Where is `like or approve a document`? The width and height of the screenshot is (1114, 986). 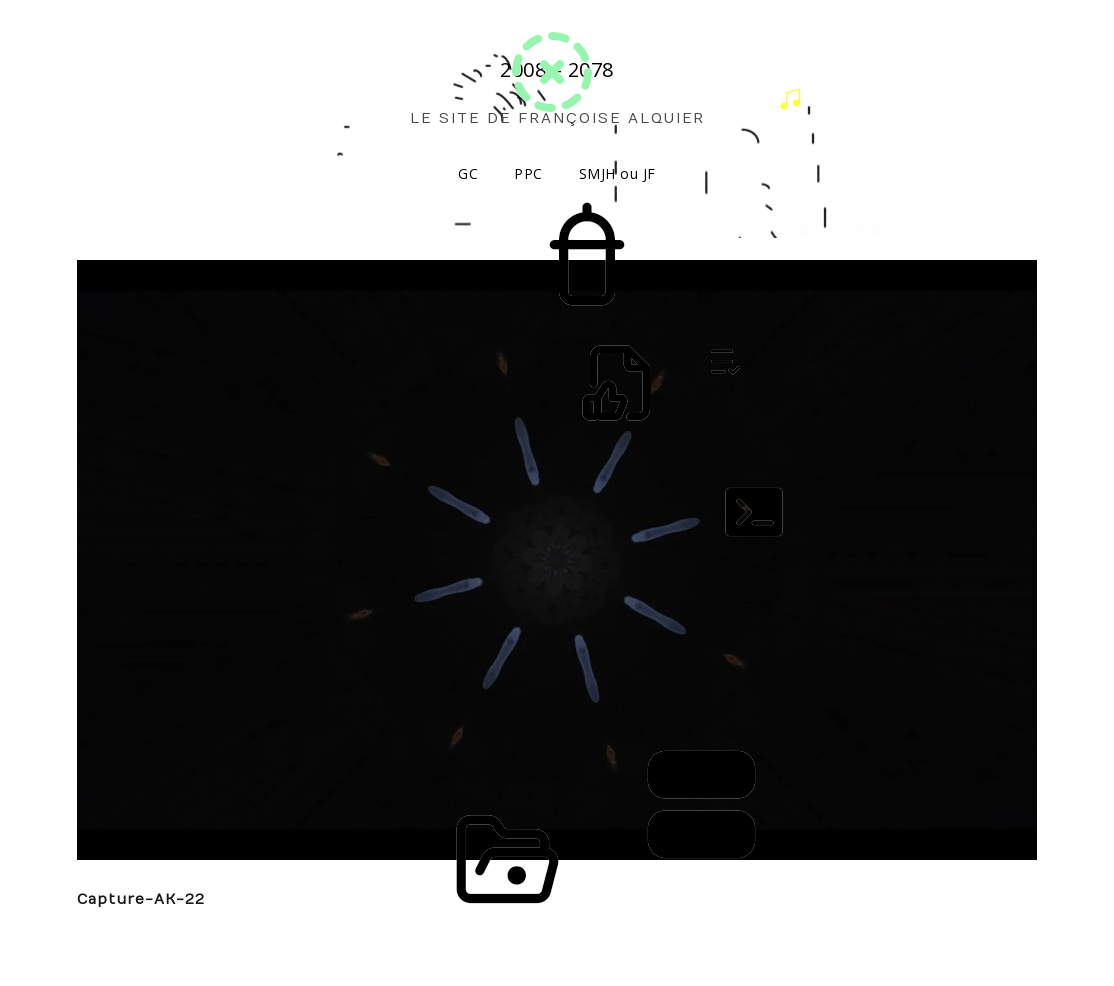
like or approve a document is located at coordinates (620, 383).